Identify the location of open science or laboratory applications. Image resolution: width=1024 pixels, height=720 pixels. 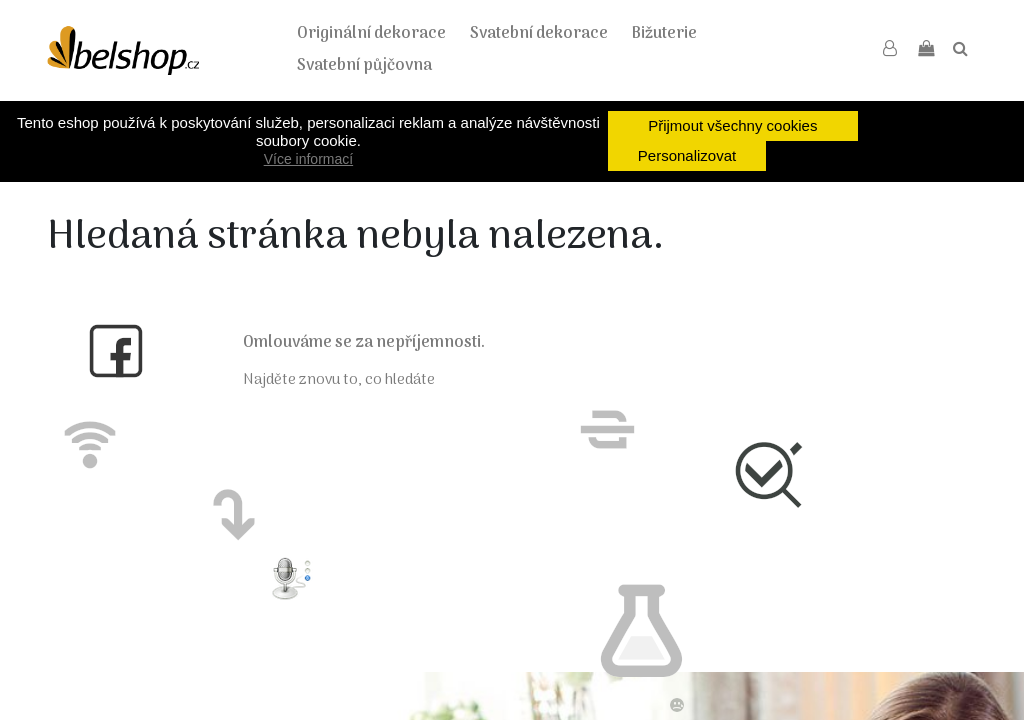
(641, 630).